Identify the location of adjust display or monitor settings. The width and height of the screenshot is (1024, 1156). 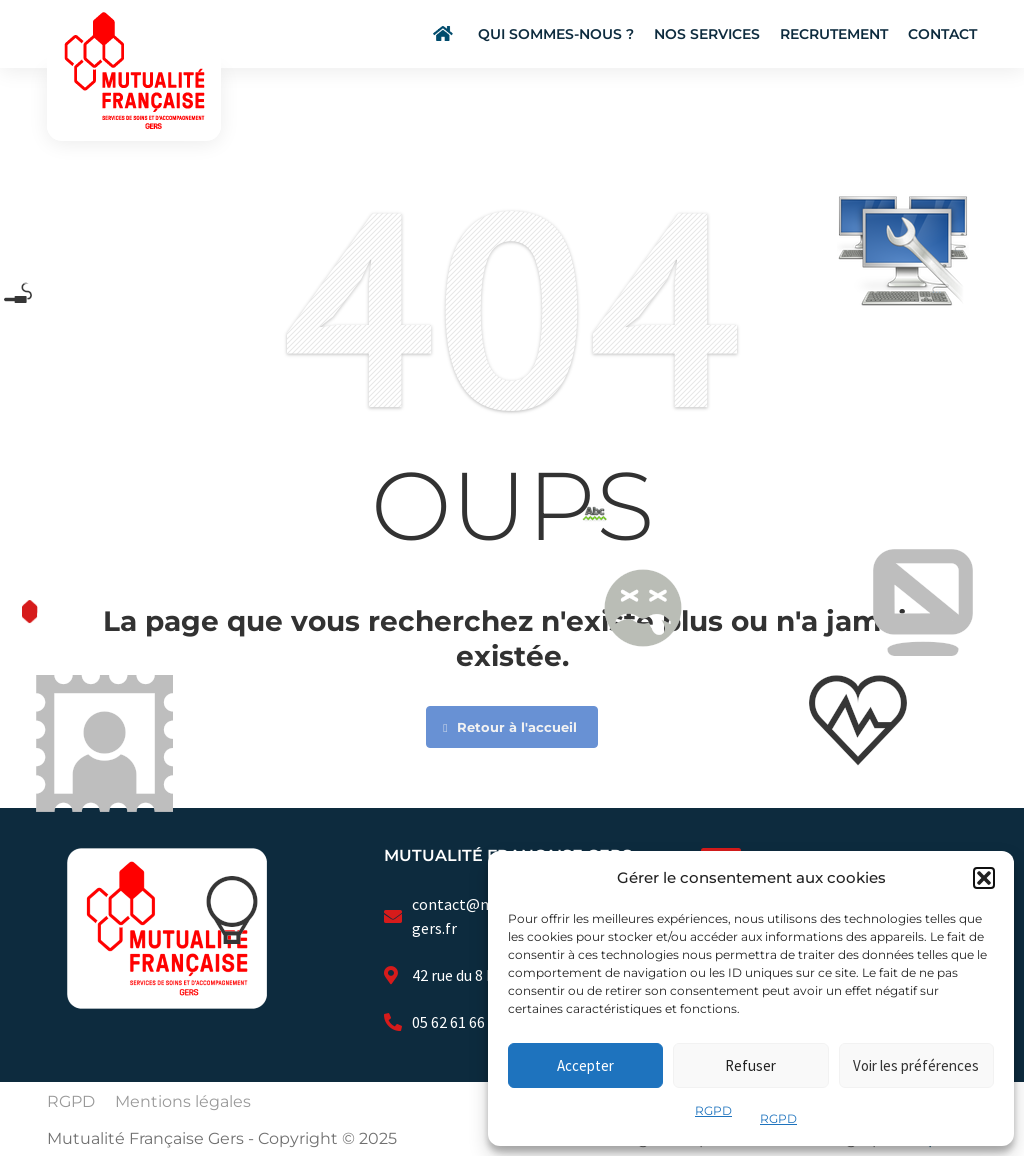
(923, 599).